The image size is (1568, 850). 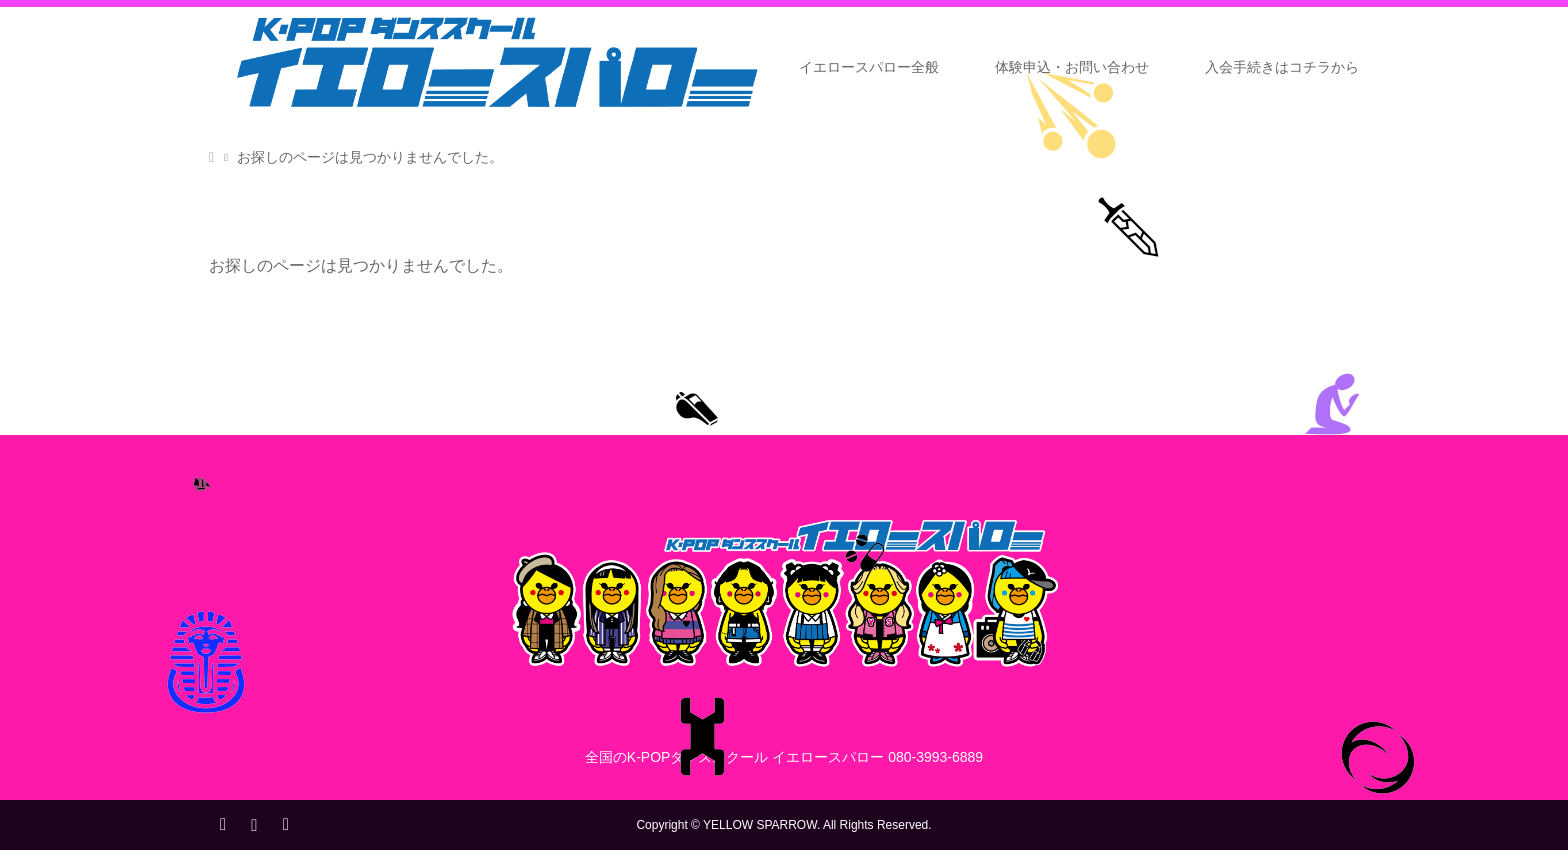 I want to click on access ancient egypt themed content, so click(x=206, y=662).